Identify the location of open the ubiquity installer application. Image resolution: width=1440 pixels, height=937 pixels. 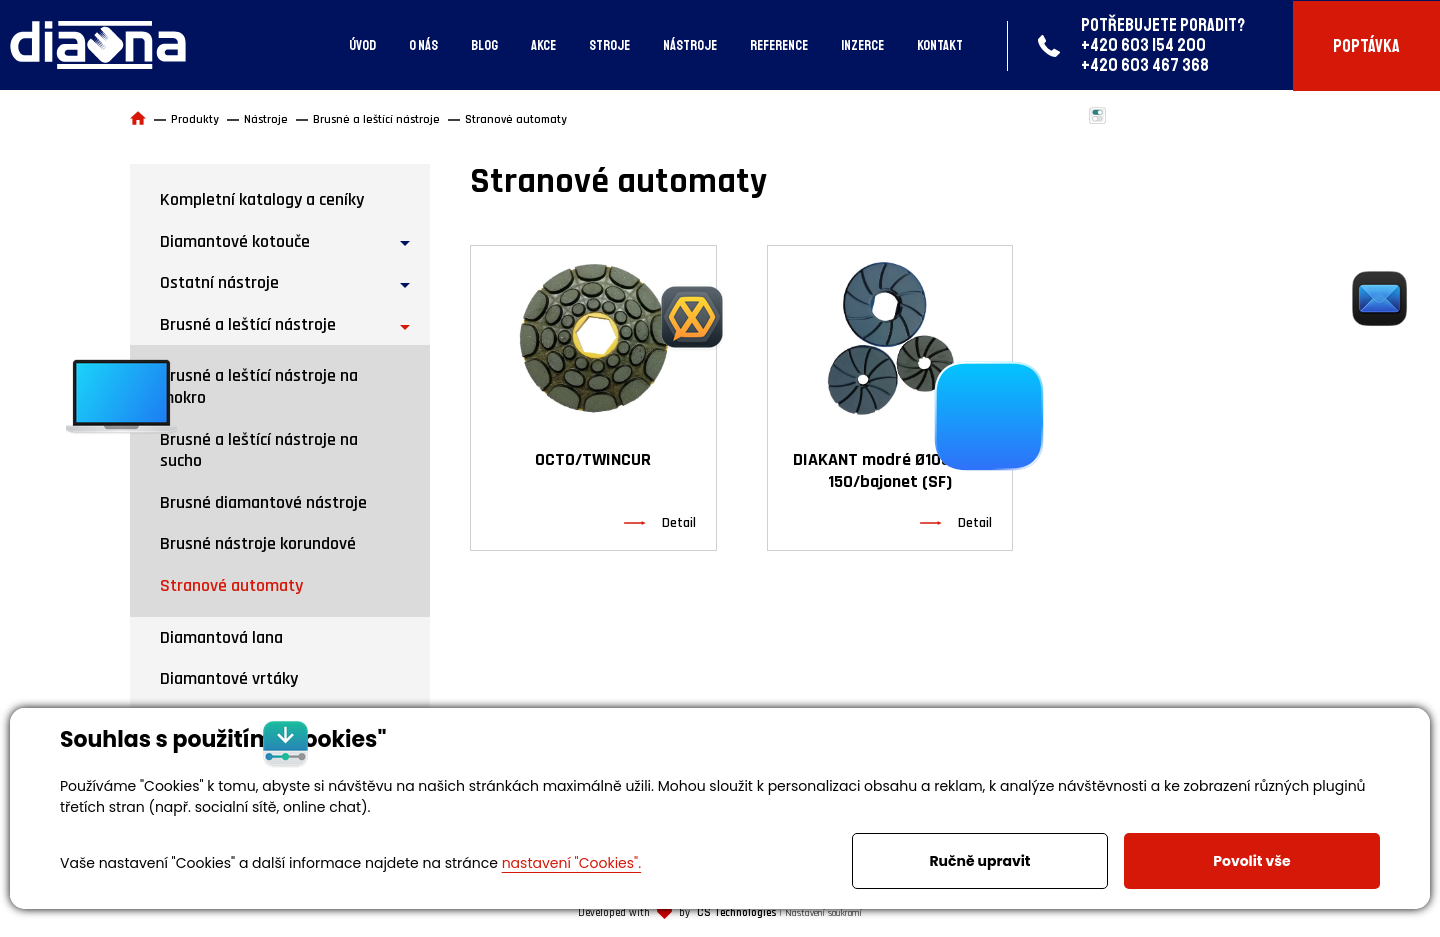
(285, 743).